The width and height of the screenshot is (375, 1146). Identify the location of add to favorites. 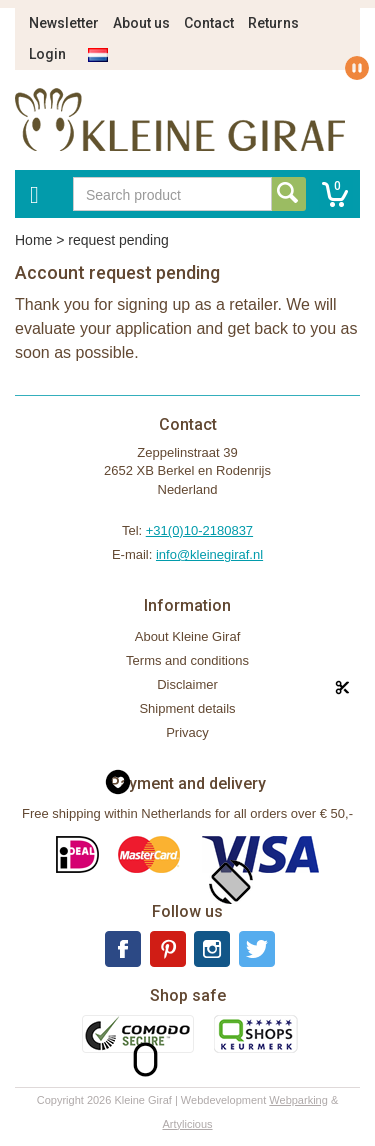
(118, 782).